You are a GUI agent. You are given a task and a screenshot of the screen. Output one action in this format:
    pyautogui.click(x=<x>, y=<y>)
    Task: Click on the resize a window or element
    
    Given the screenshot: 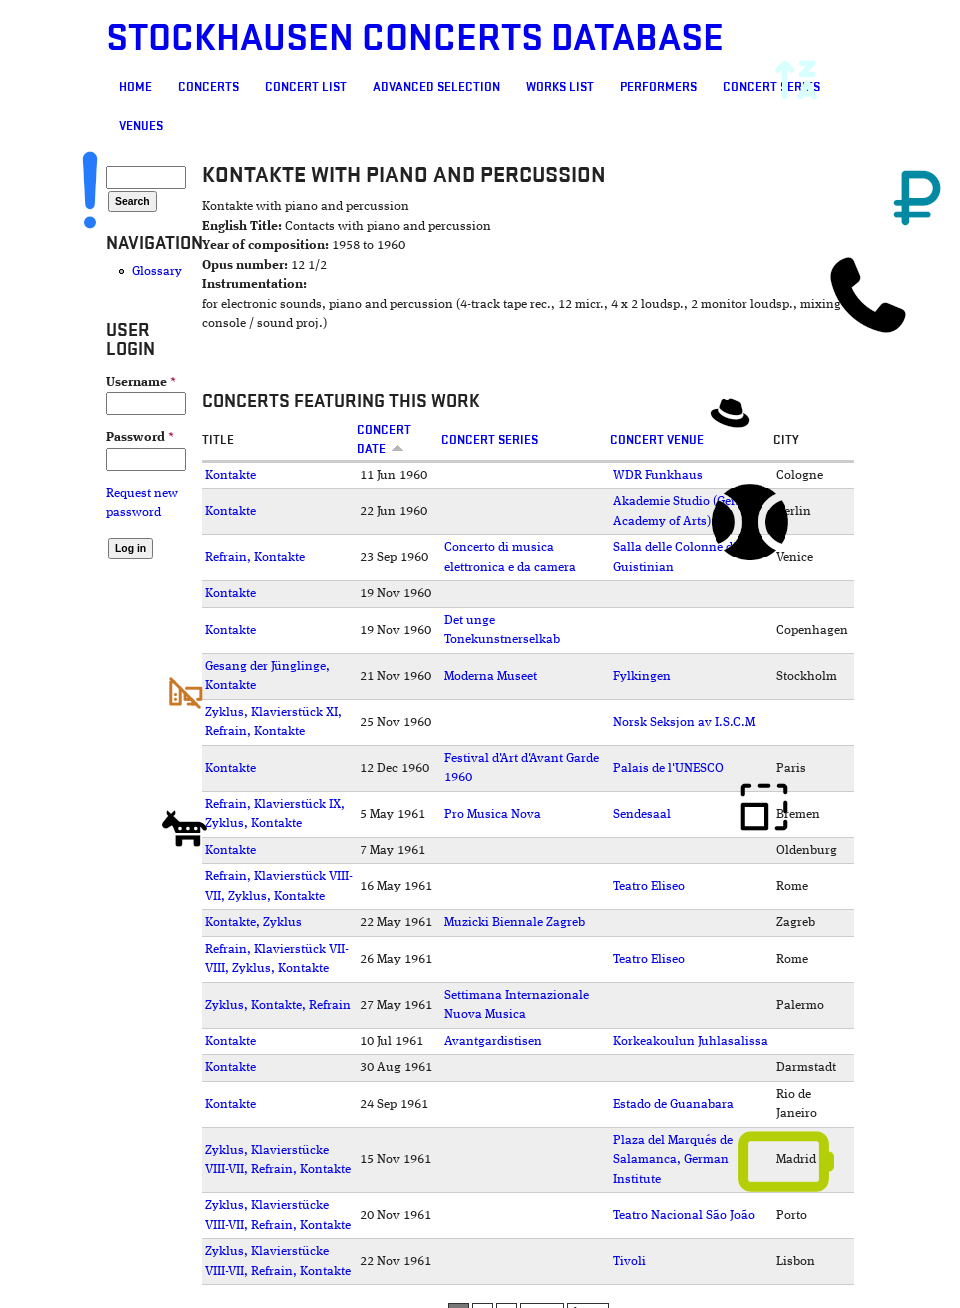 What is the action you would take?
    pyautogui.click(x=764, y=807)
    